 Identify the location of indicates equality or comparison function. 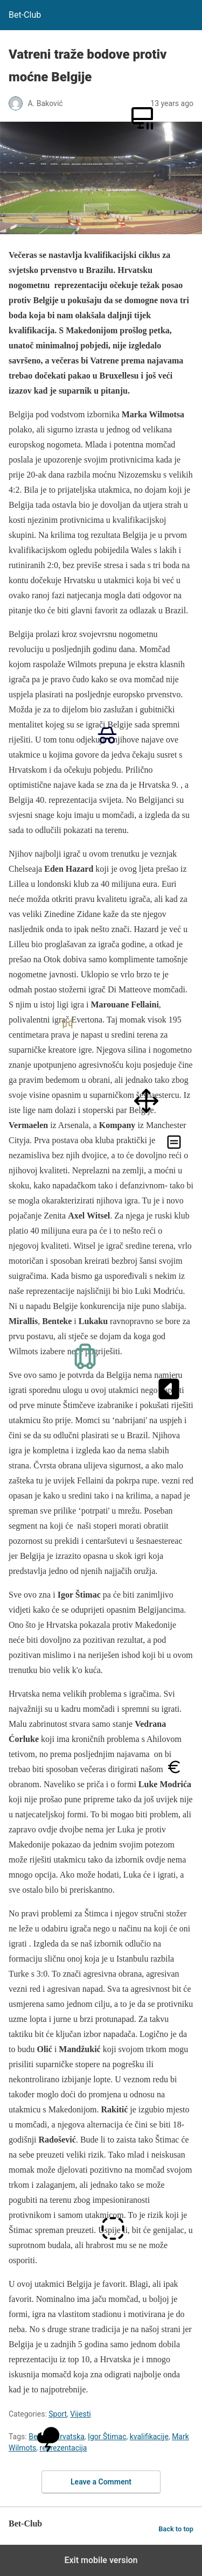
(174, 1142).